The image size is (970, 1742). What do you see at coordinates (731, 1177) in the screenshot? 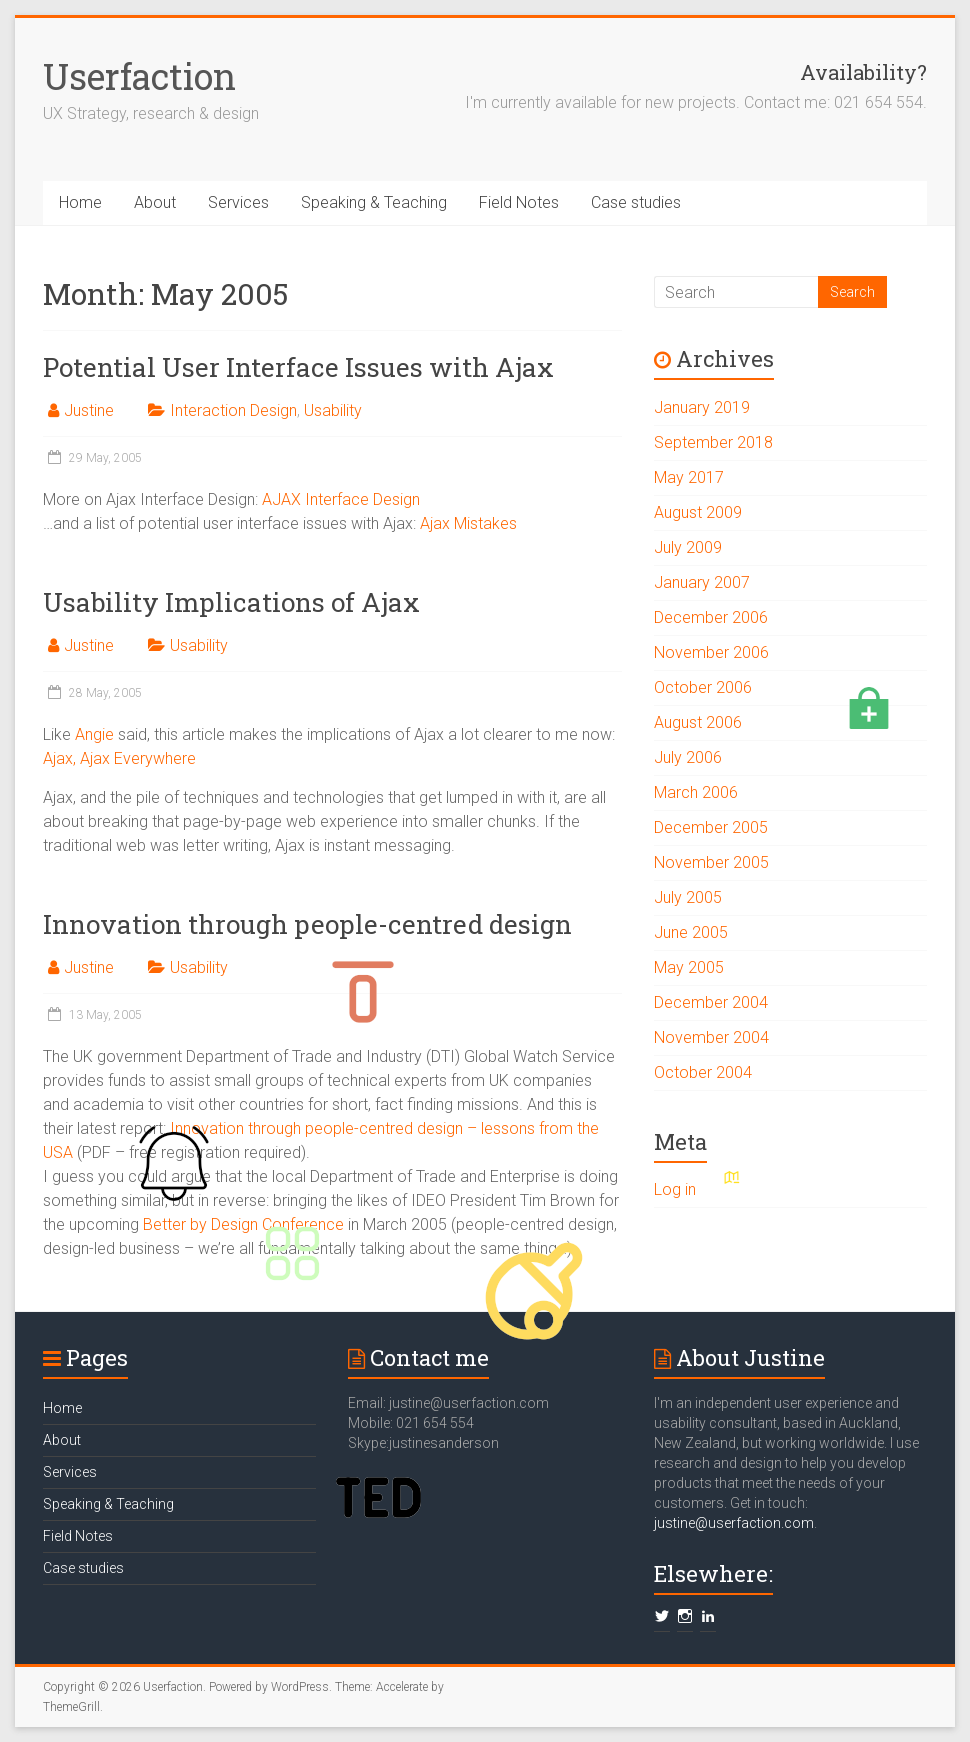
I see `remove a location from the map` at bounding box center [731, 1177].